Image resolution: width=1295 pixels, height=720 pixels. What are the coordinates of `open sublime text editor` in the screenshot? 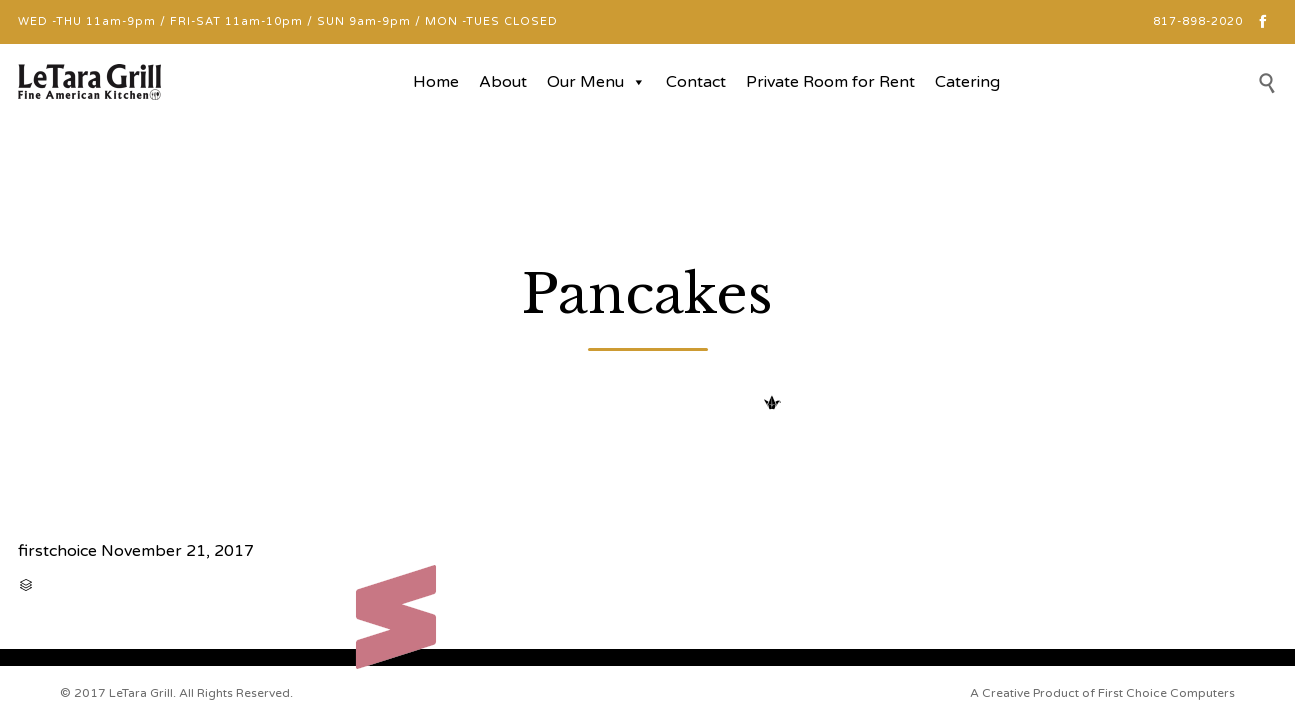 It's located at (396, 617).